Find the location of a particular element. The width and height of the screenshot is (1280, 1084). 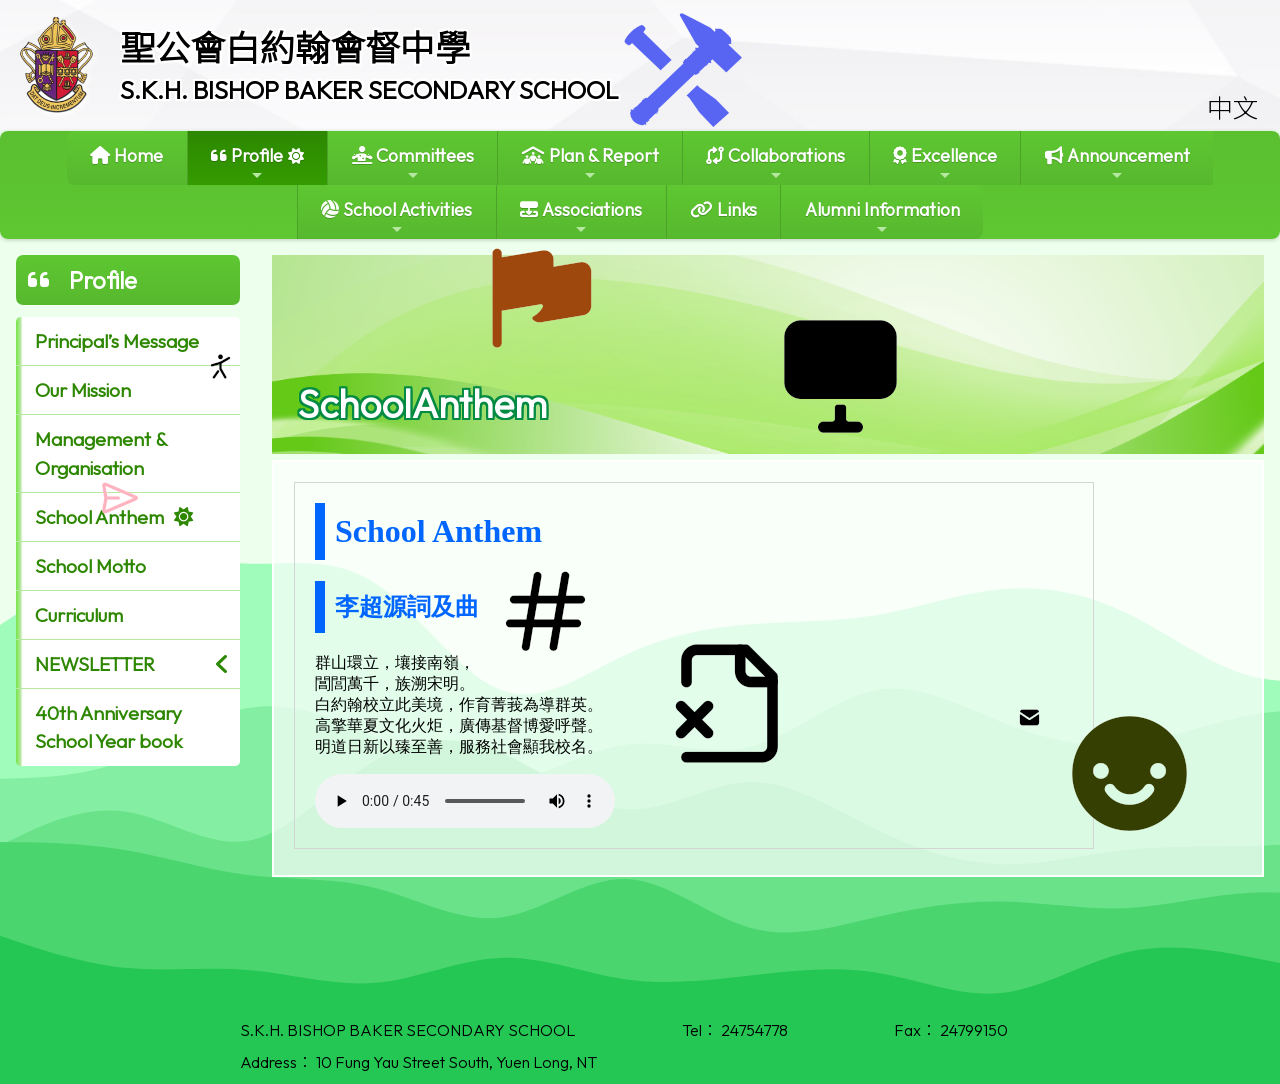

access stretching or warm-up exercises is located at coordinates (220, 366).